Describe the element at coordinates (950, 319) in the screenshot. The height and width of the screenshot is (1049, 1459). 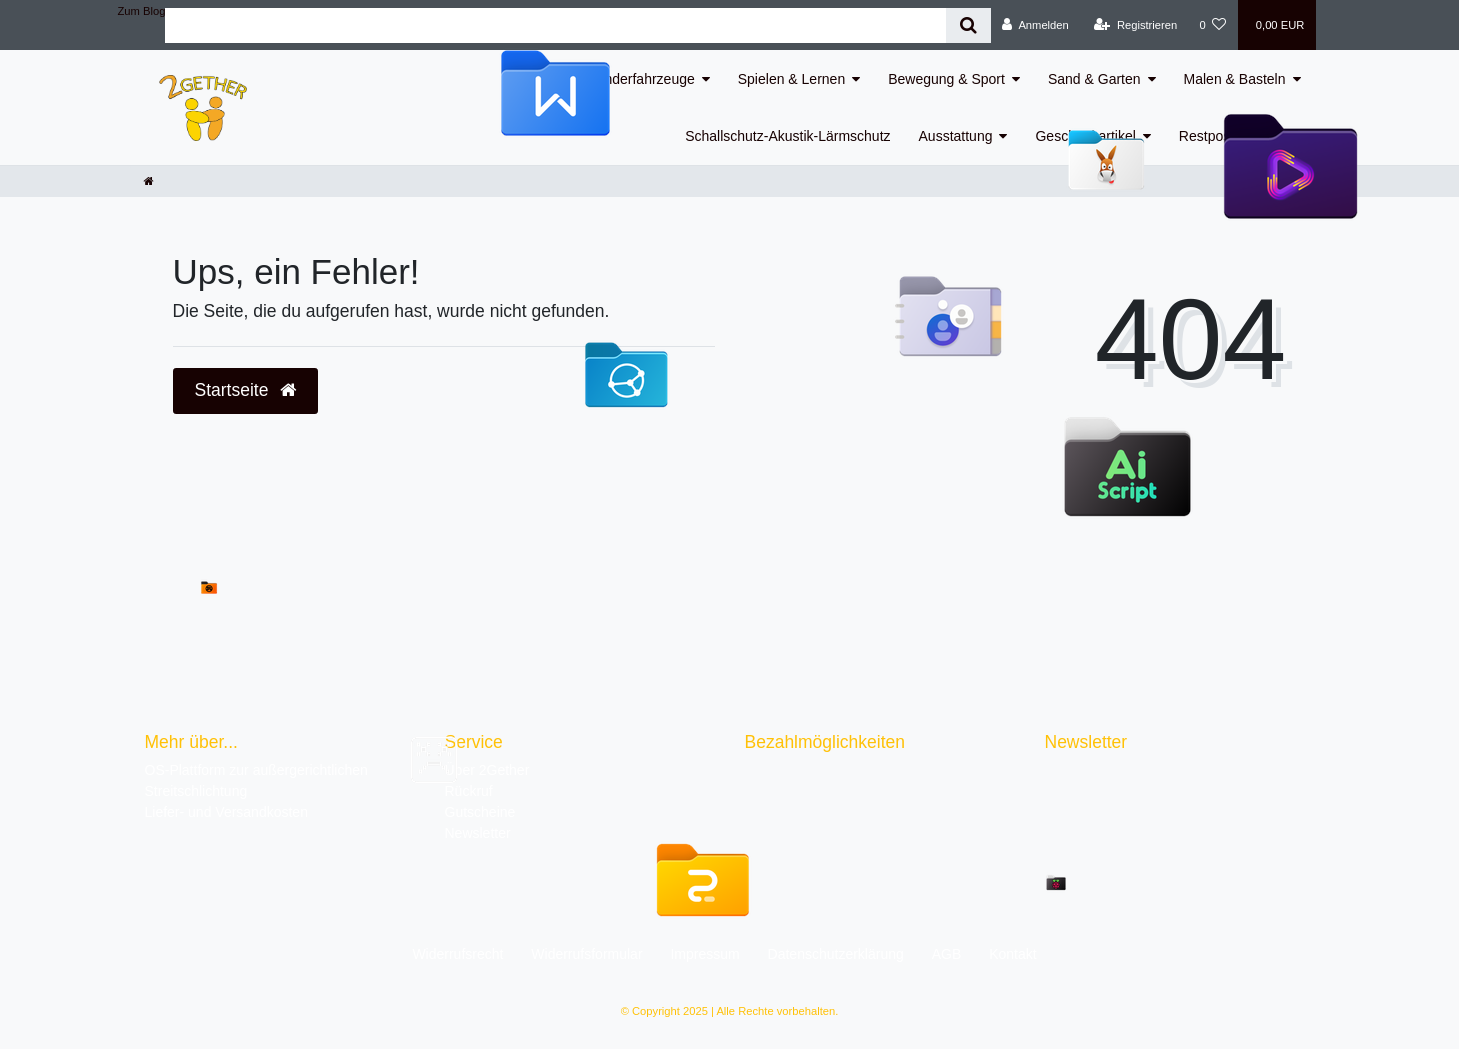
I see `open microsoft contacts folder` at that location.